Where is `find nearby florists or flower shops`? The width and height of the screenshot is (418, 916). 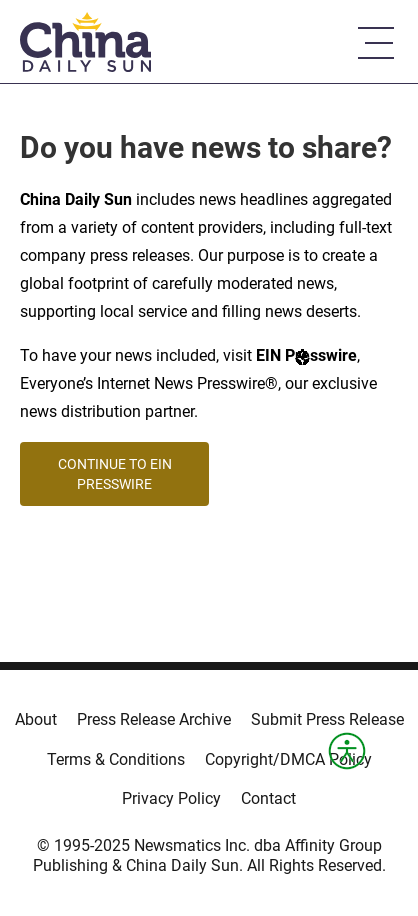
find nearby florists or flower shops is located at coordinates (302, 357).